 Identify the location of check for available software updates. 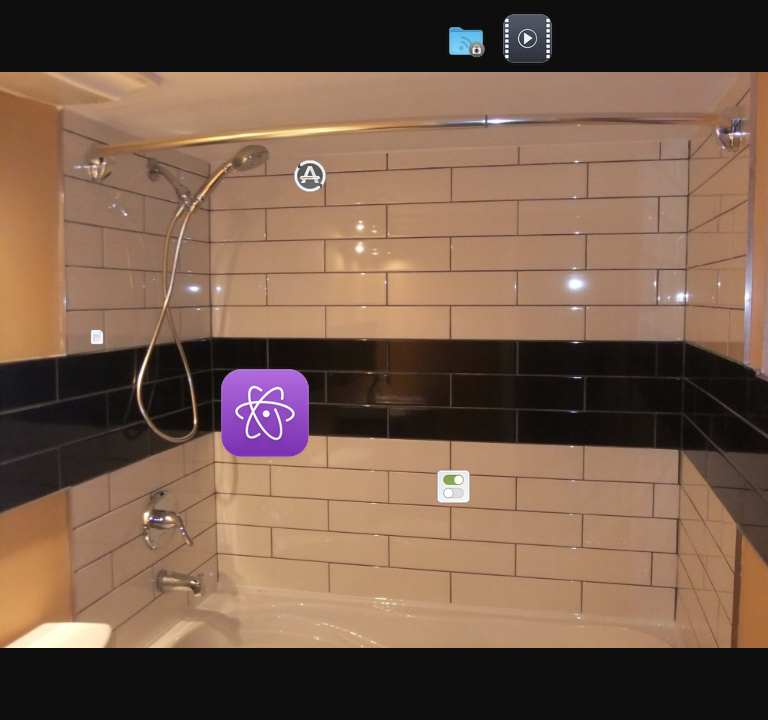
(310, 176).